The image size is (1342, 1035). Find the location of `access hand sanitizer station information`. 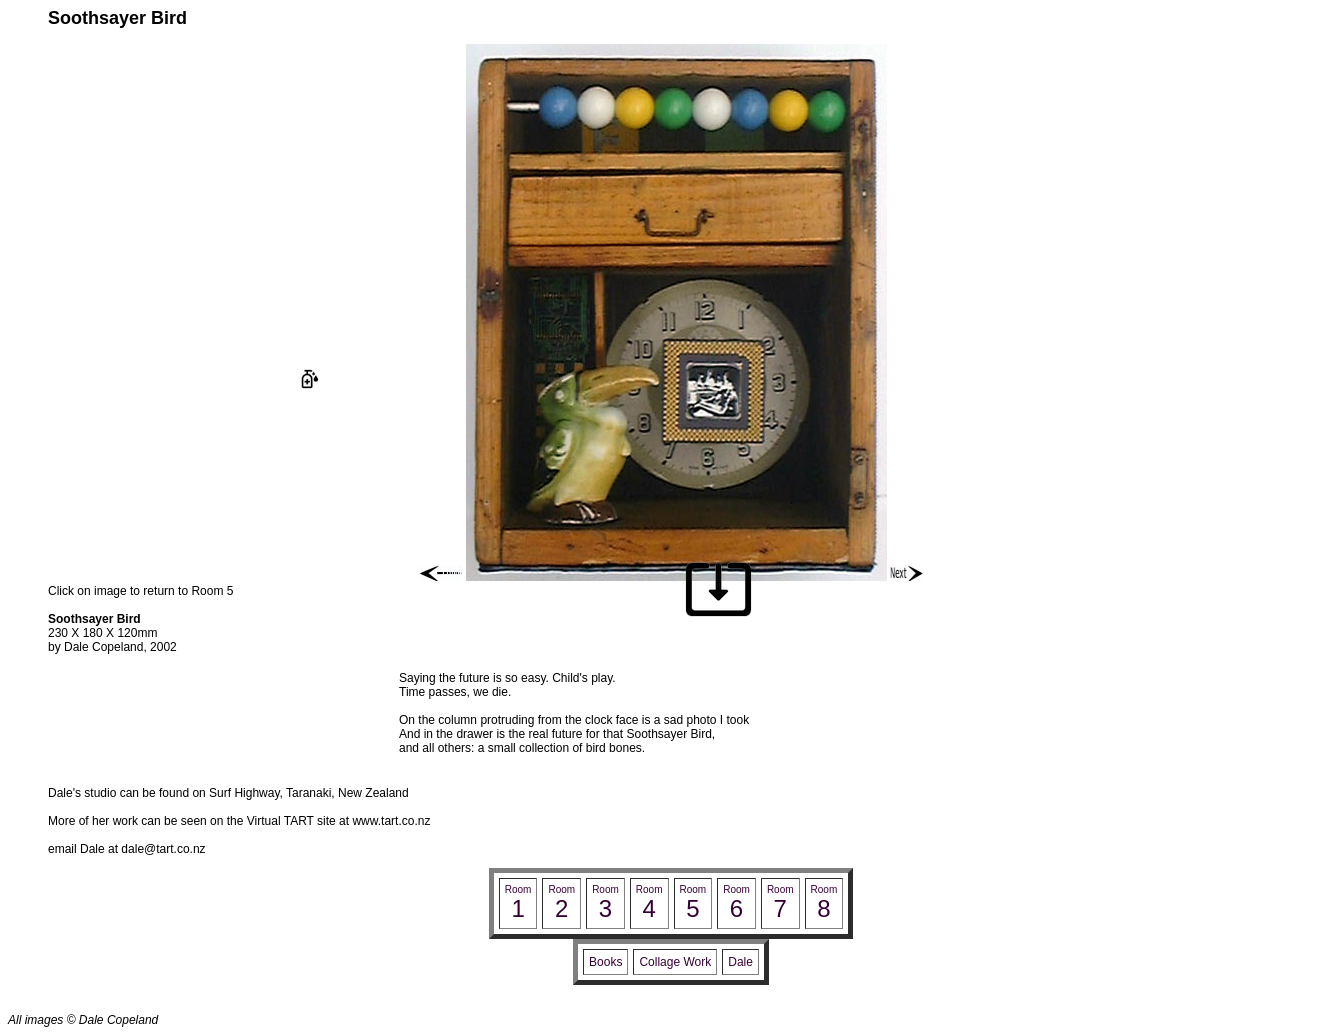

access hand sanitizer station information is located at coordinates (309, 379).